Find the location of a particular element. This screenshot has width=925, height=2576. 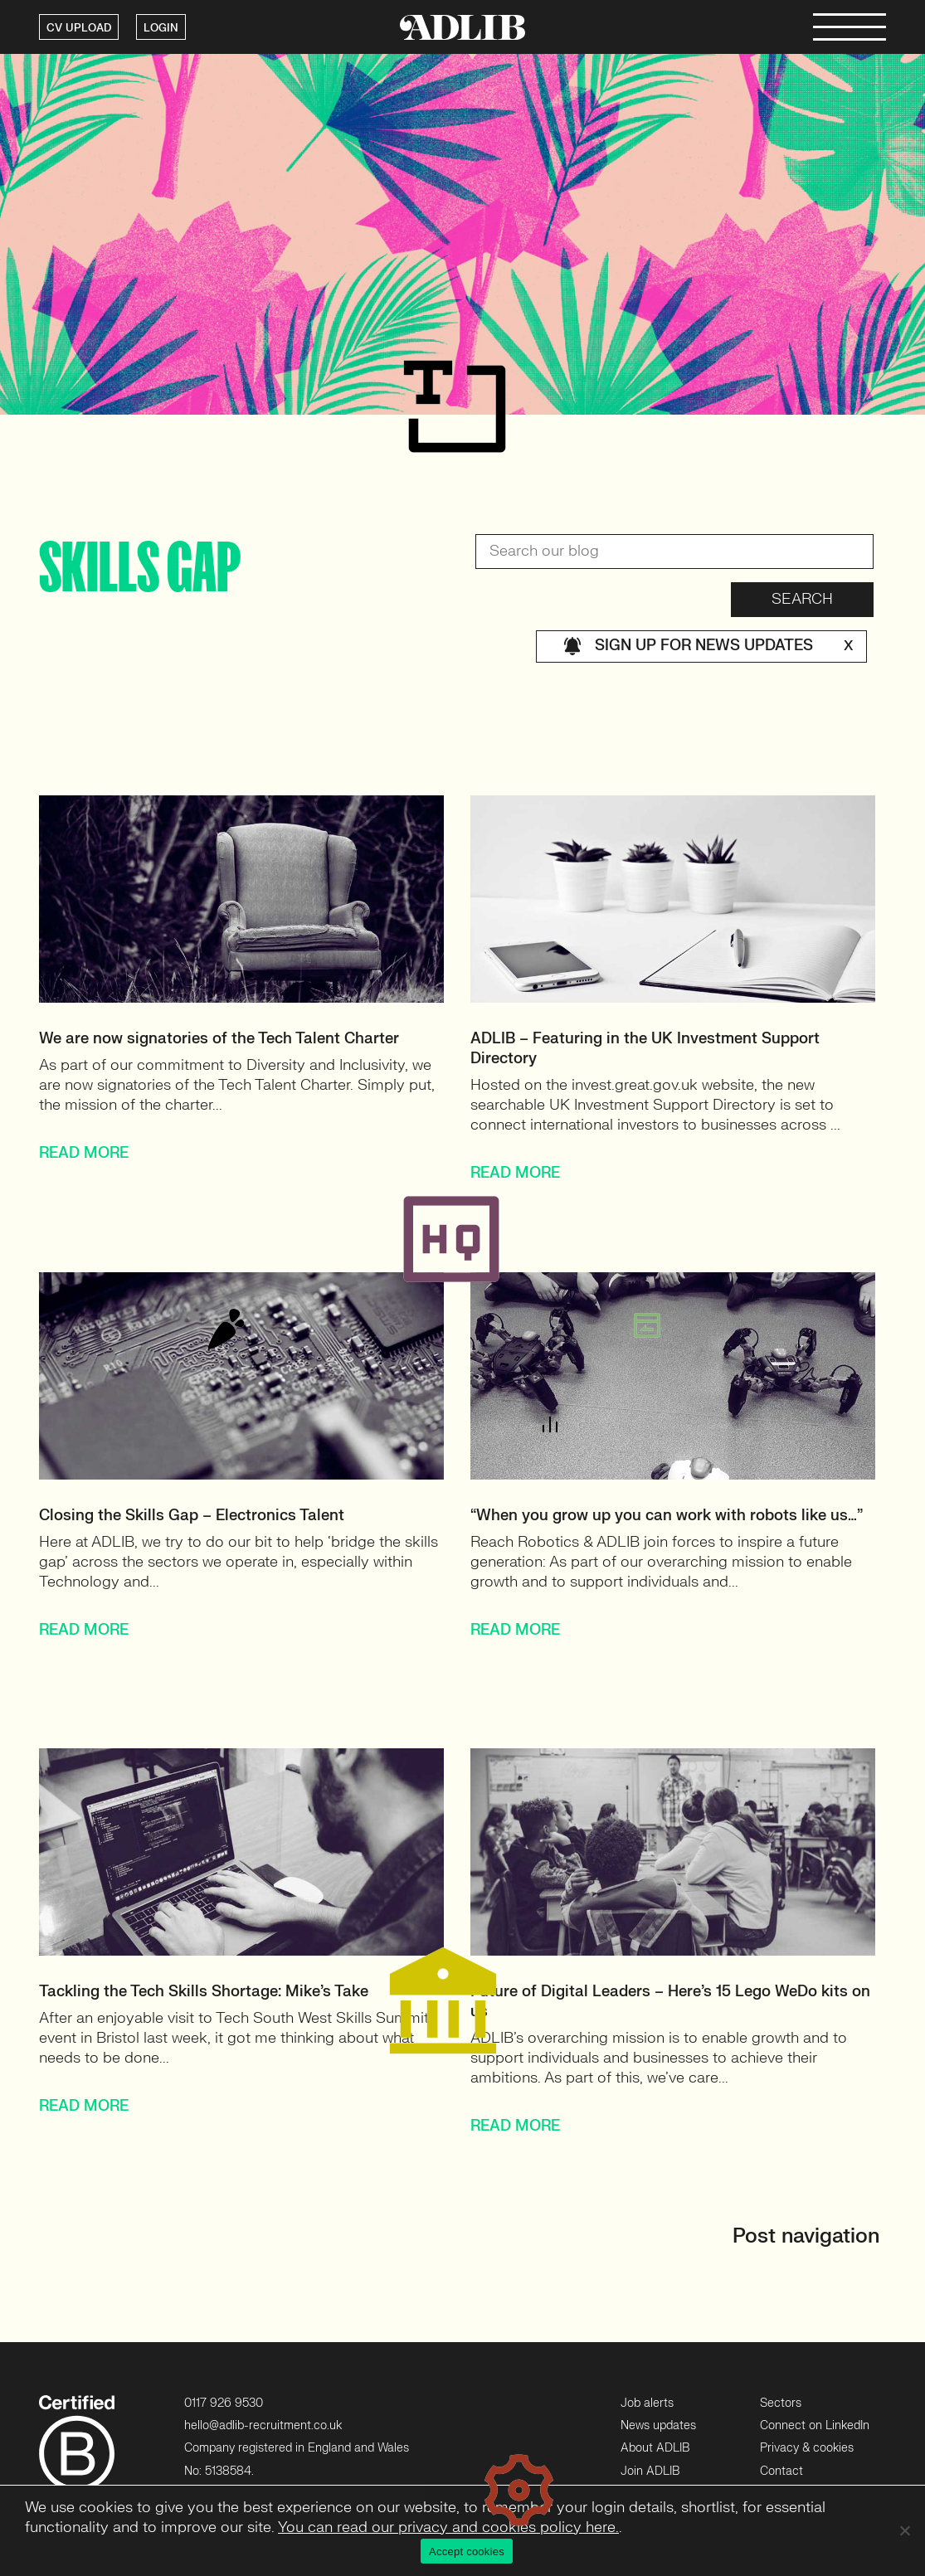

insert a text block or text box is located at coordinates (457, 409).